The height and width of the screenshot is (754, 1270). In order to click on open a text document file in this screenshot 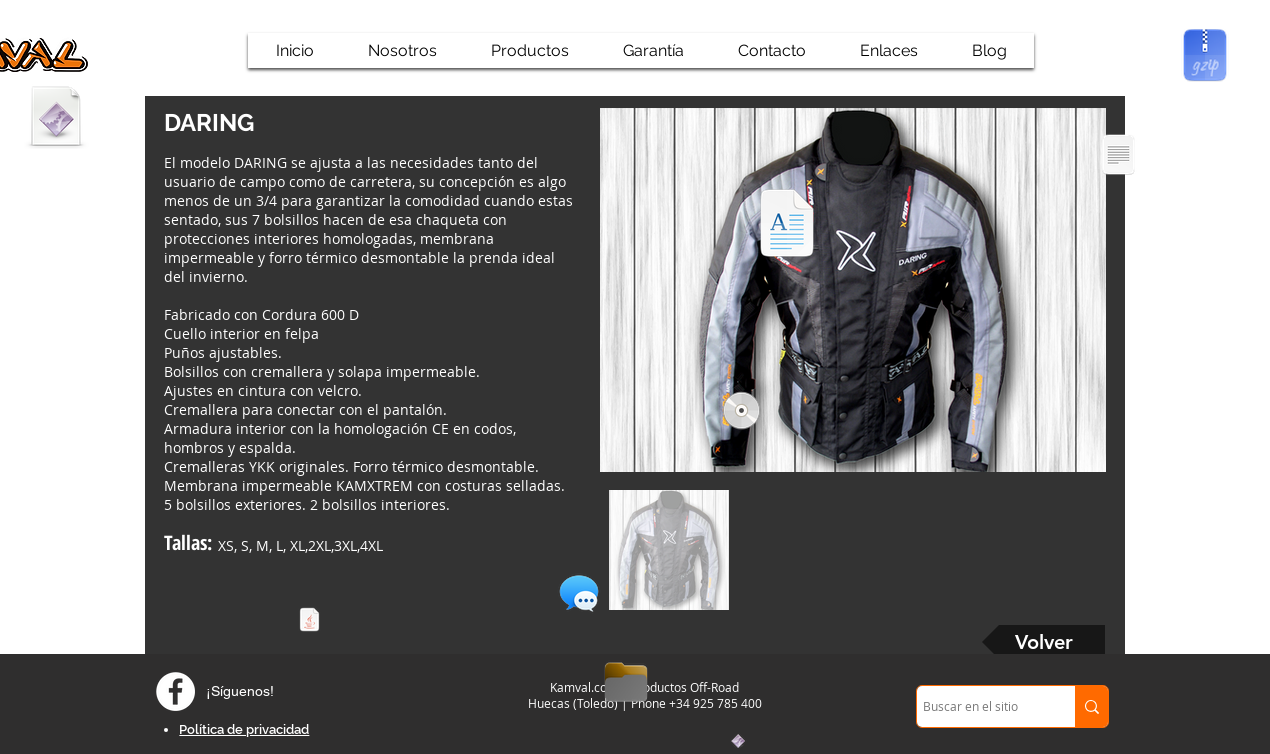, I will do `click(787, 223)`.